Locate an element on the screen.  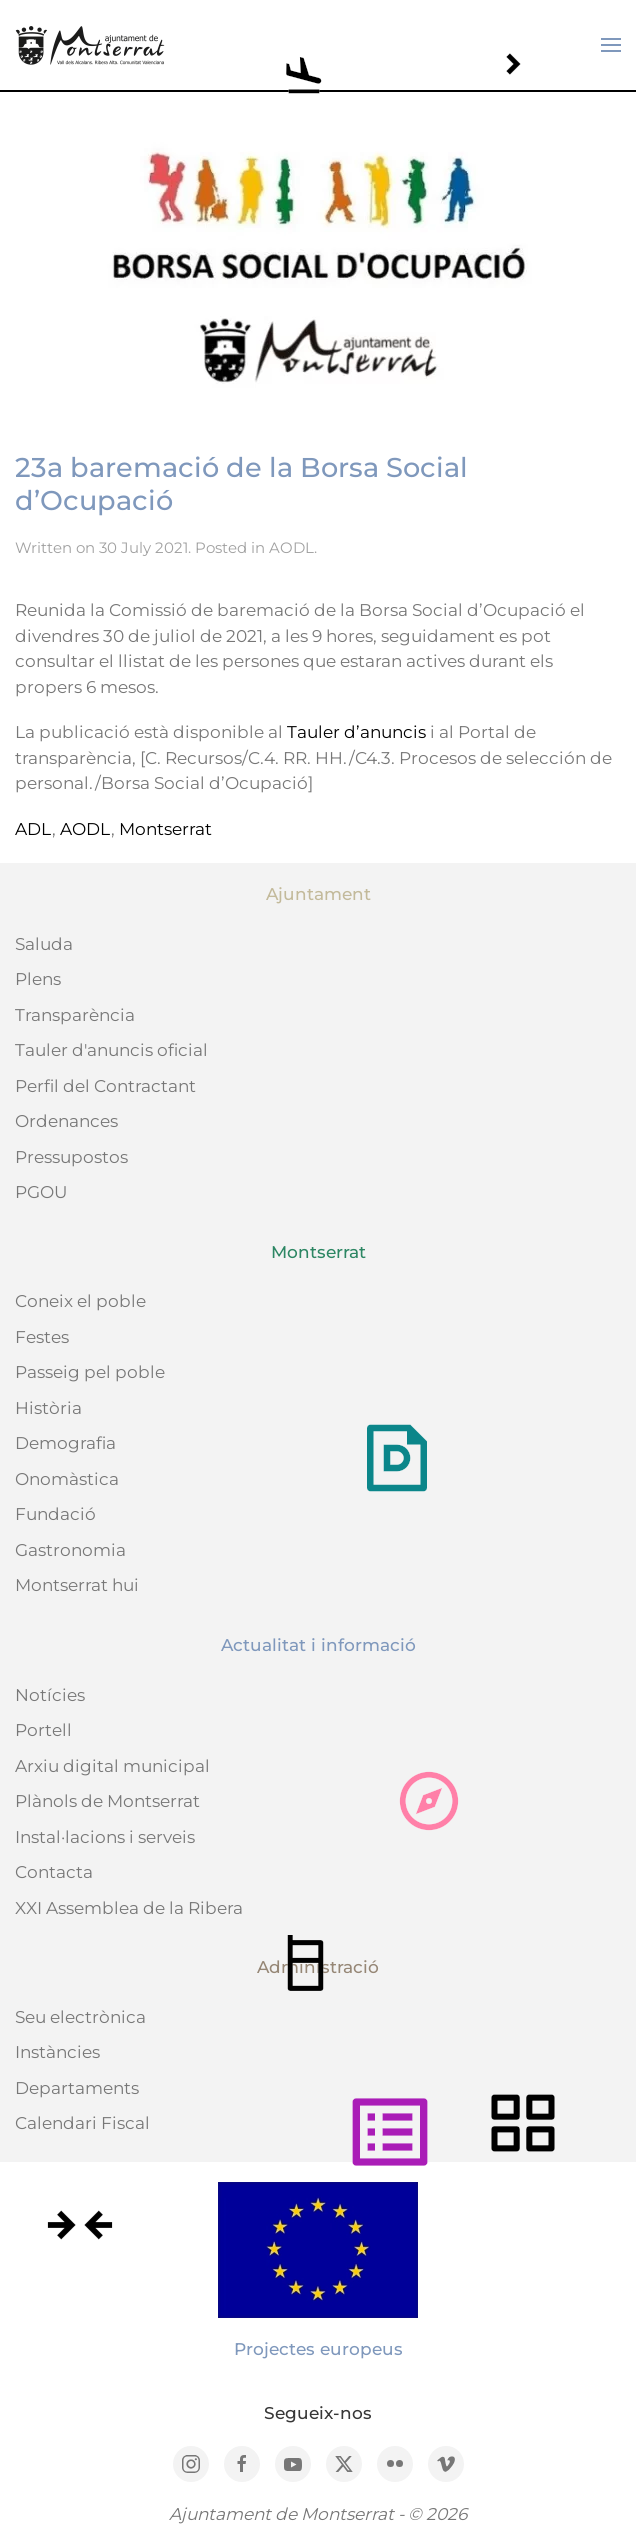
view or open a PDF document is located at coordinates (397, 1458).